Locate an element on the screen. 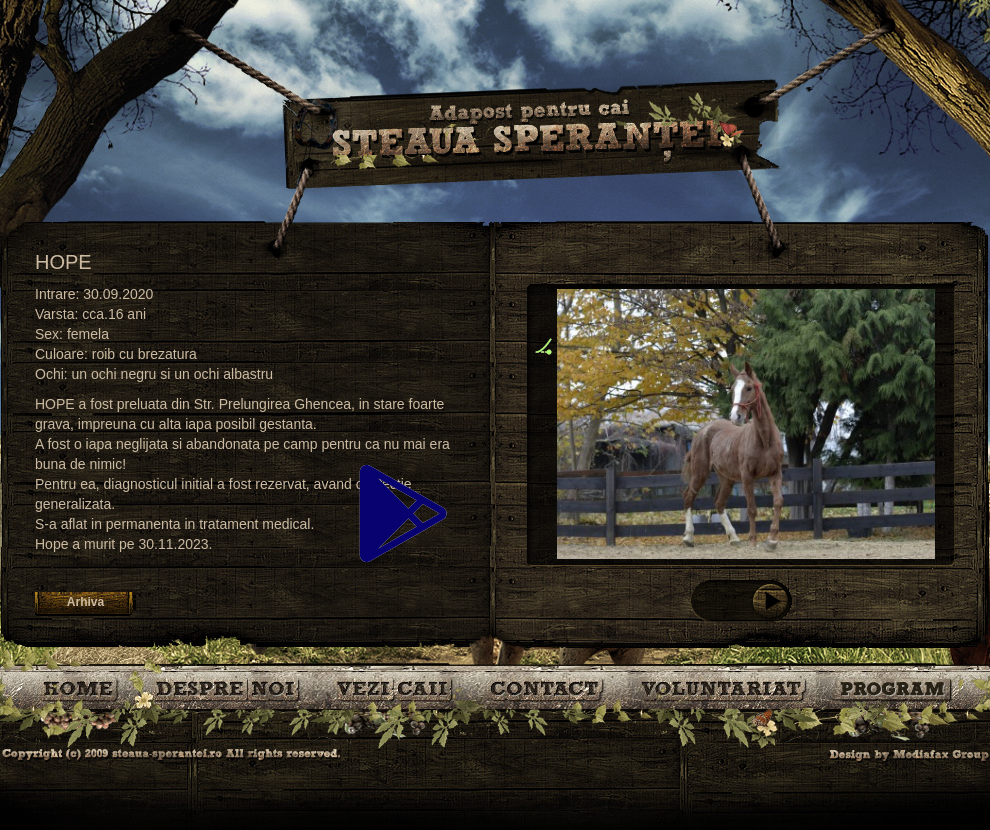 The height and width of the screenshot is (830, 990). open google play store is located at coordinates (394, 513).